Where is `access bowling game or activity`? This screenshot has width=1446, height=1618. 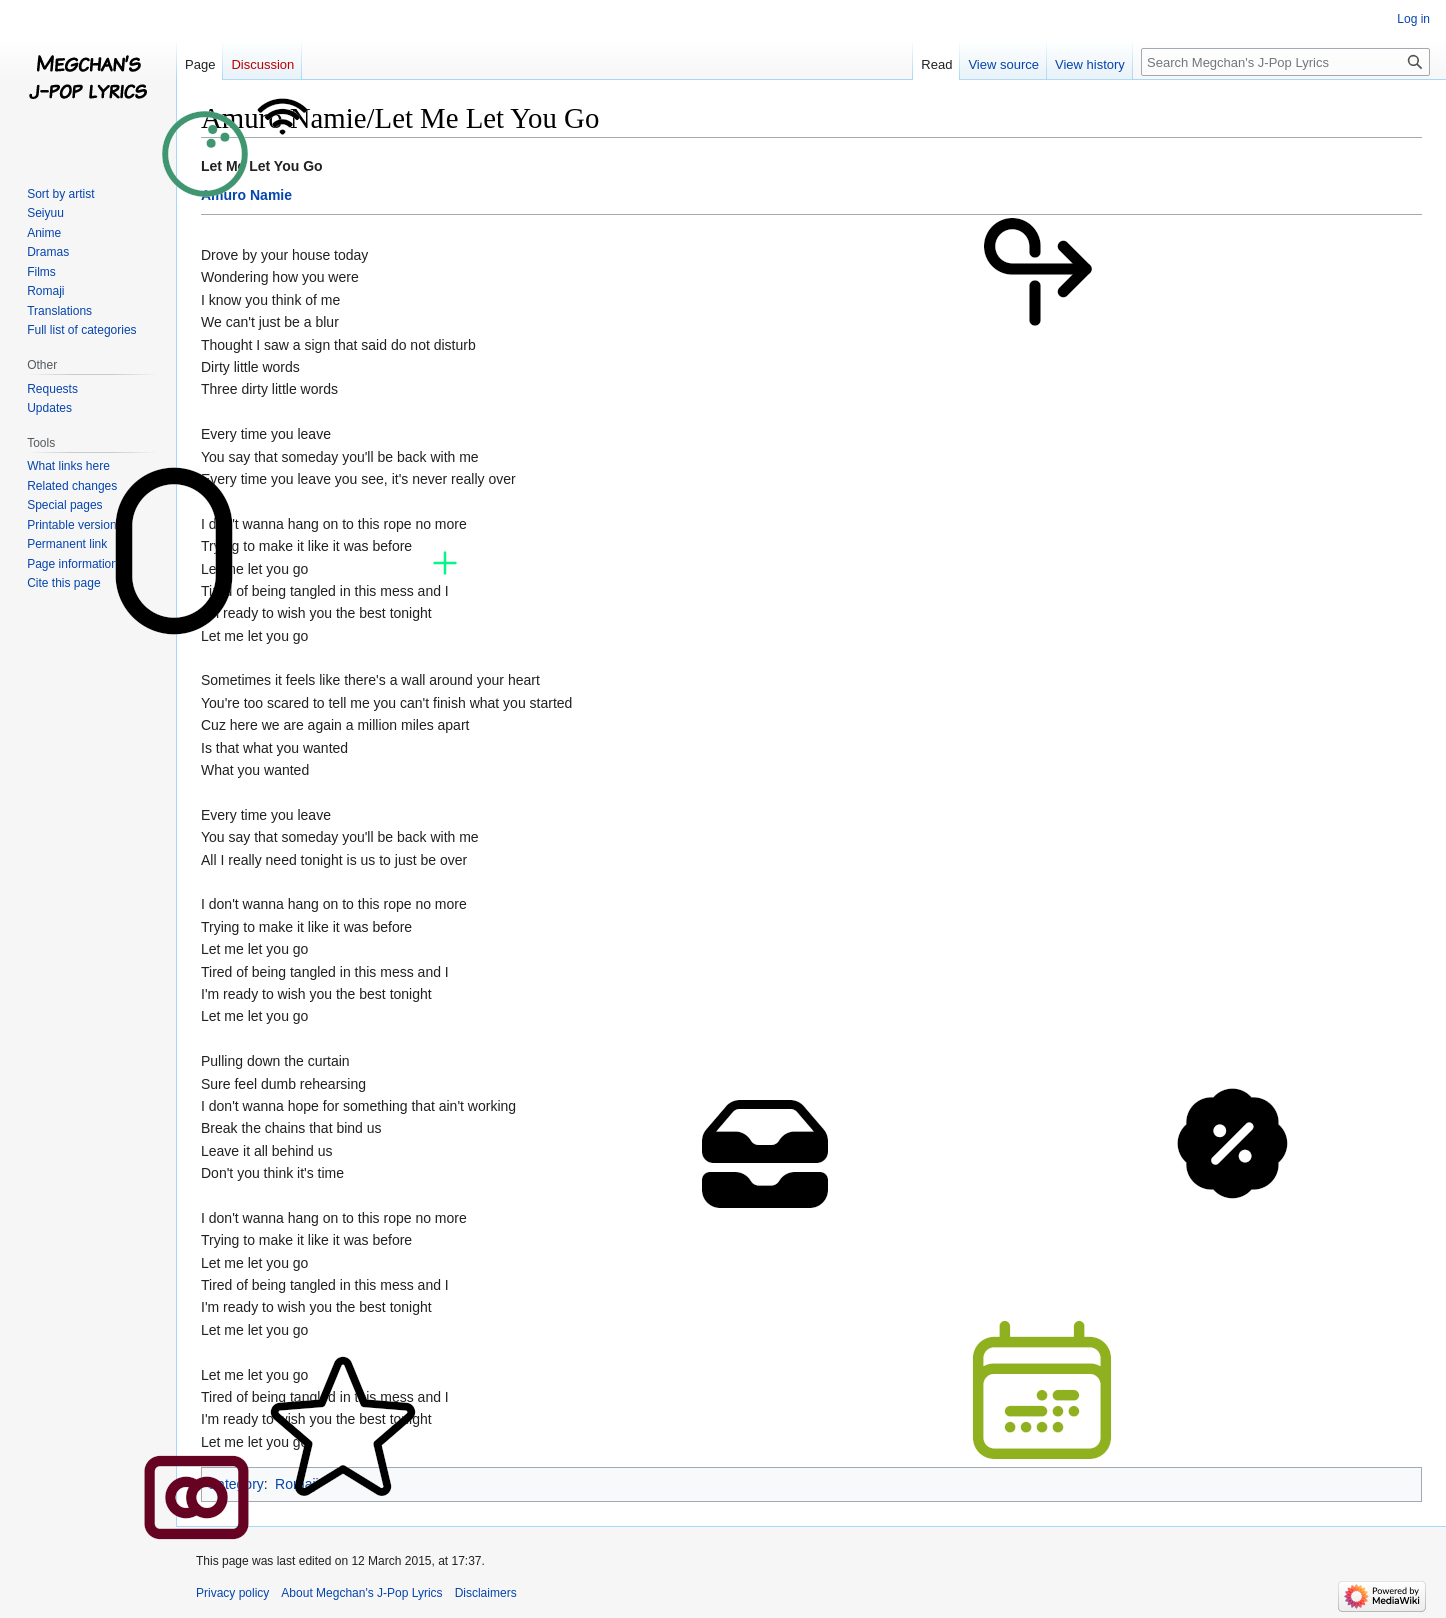
access bowling game or activity is located at coordinates (205, 154).